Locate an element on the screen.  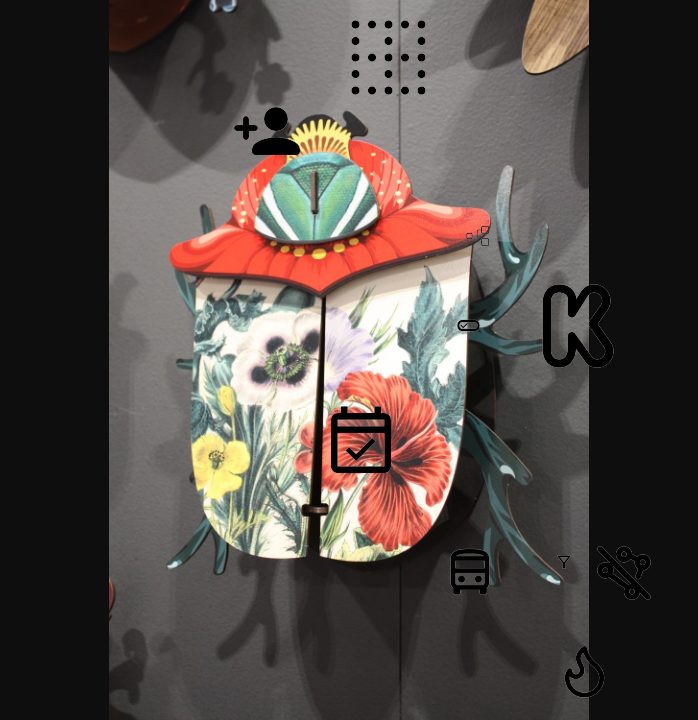
add a new contact is located at coordinates (267, 131).